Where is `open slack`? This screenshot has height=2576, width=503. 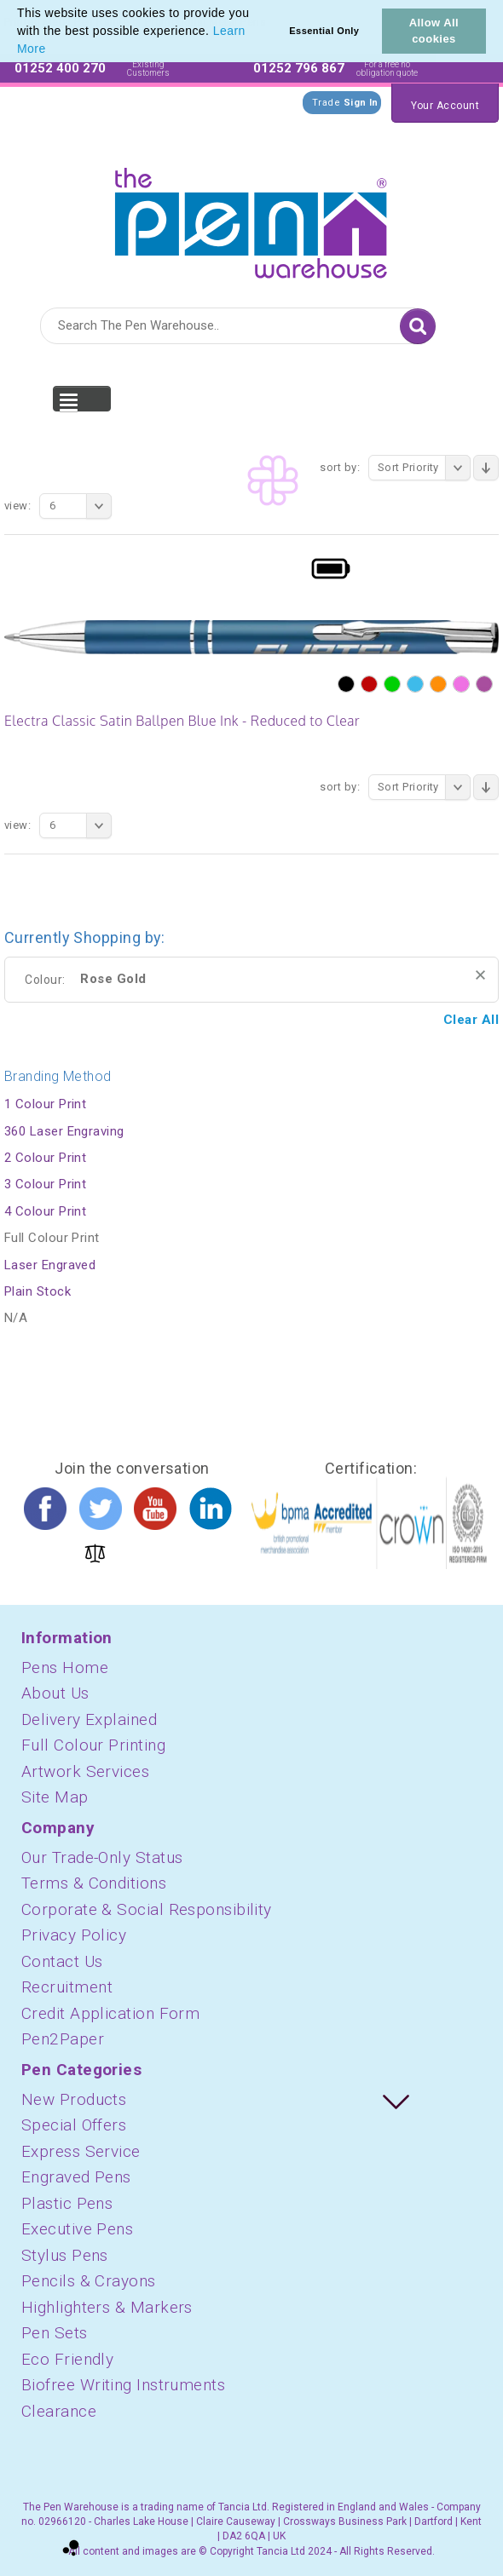 open slack is located at coordinates (273, 480).